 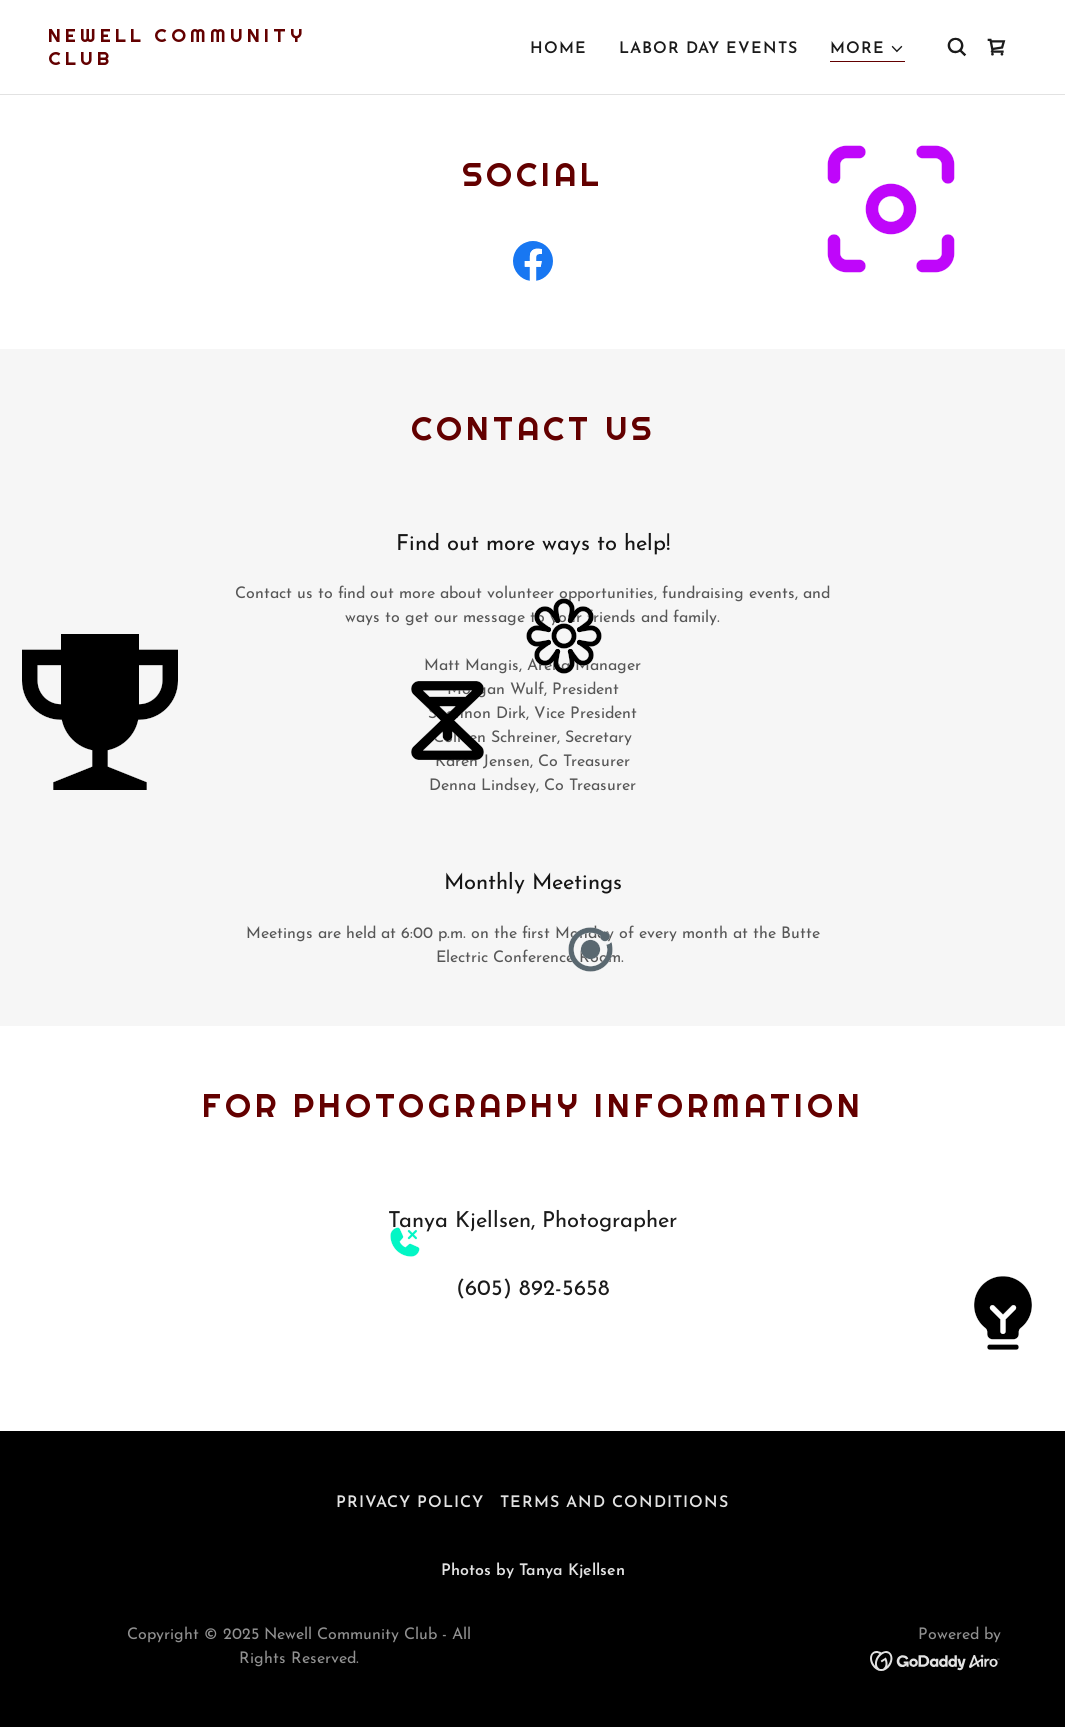 I want to click on access tips or helpful suggestions, so click(x=1003, y=1313).